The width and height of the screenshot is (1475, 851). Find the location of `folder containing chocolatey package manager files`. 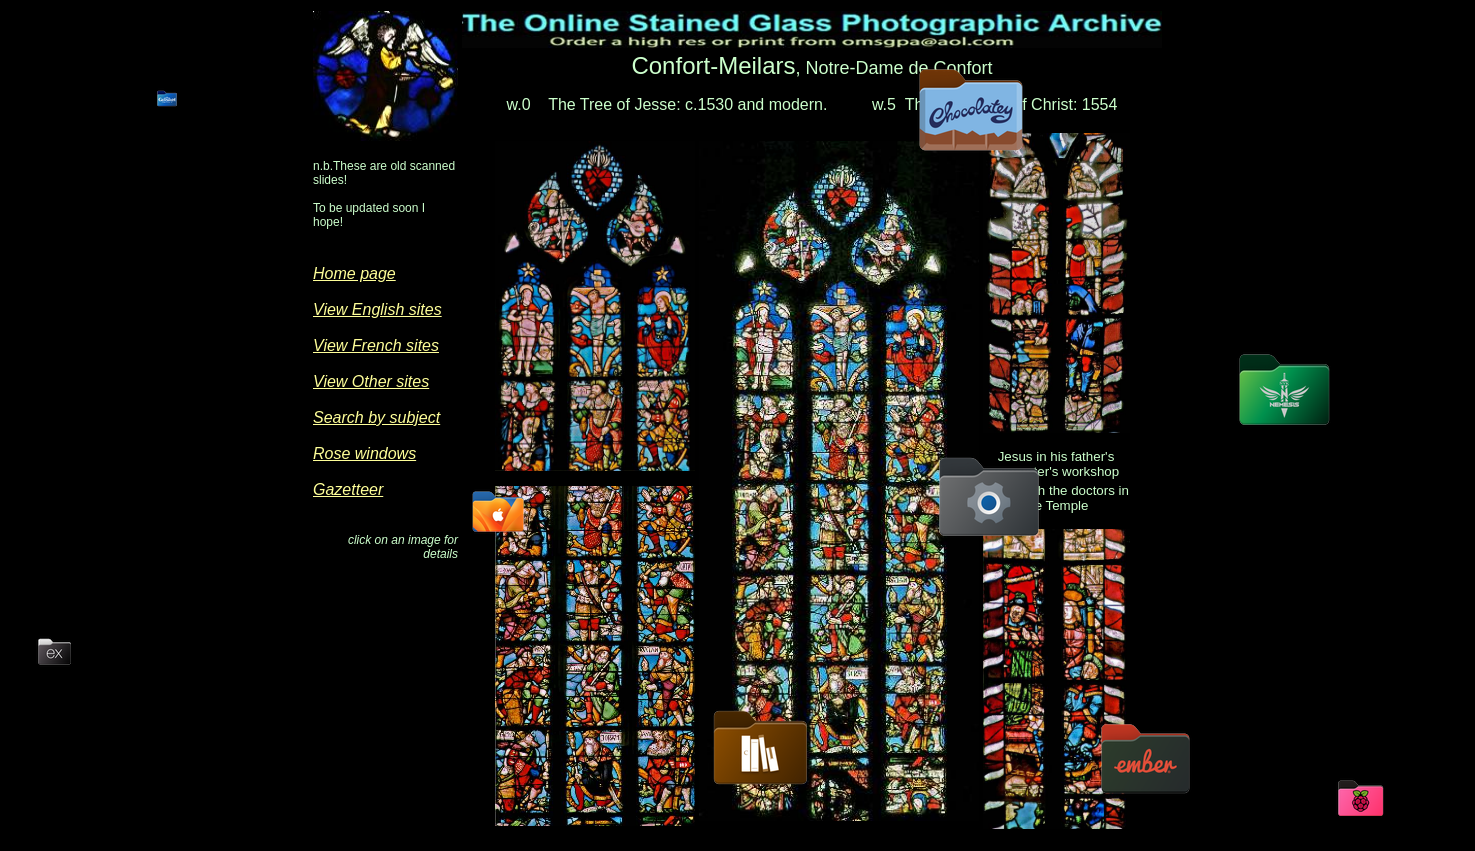

folder containing chocolatey package manager files is located at coordinates (970, 112).